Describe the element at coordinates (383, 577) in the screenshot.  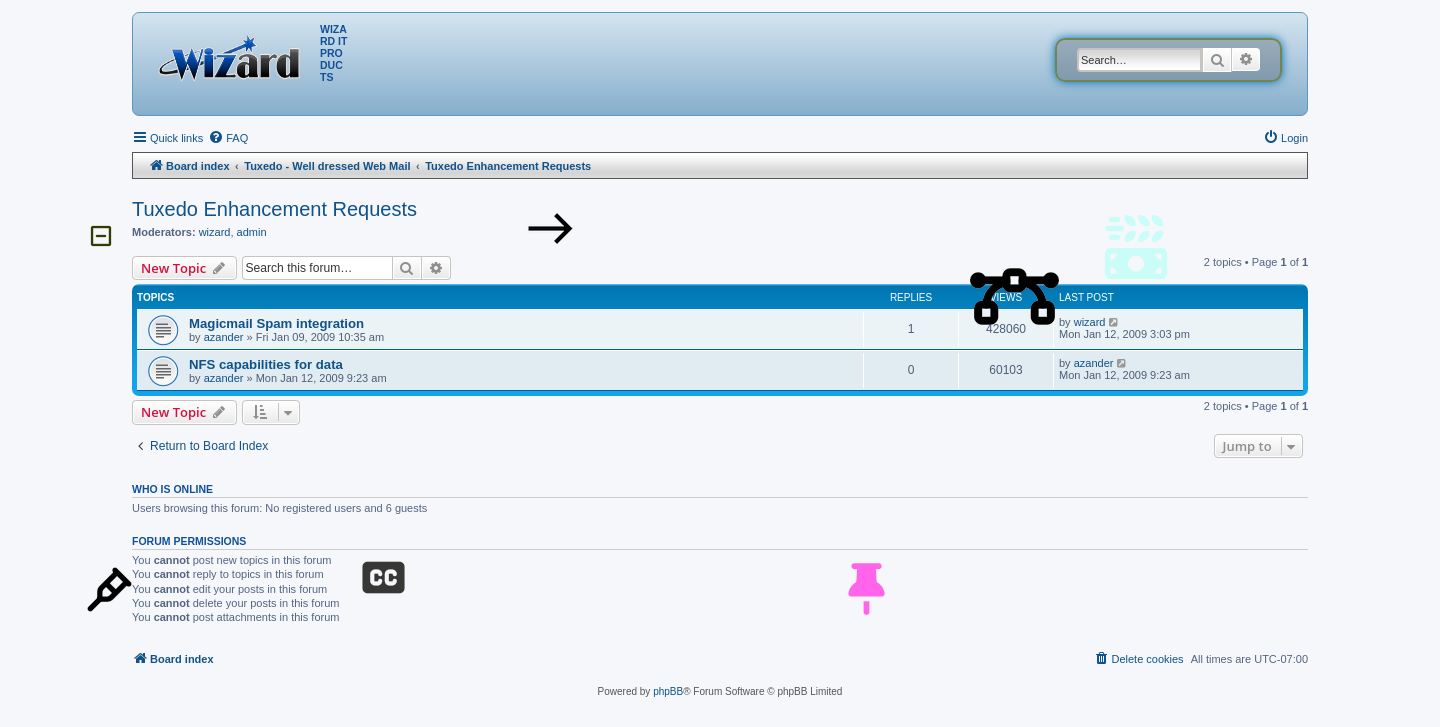
I see `enable closed captions for video content` at that location.